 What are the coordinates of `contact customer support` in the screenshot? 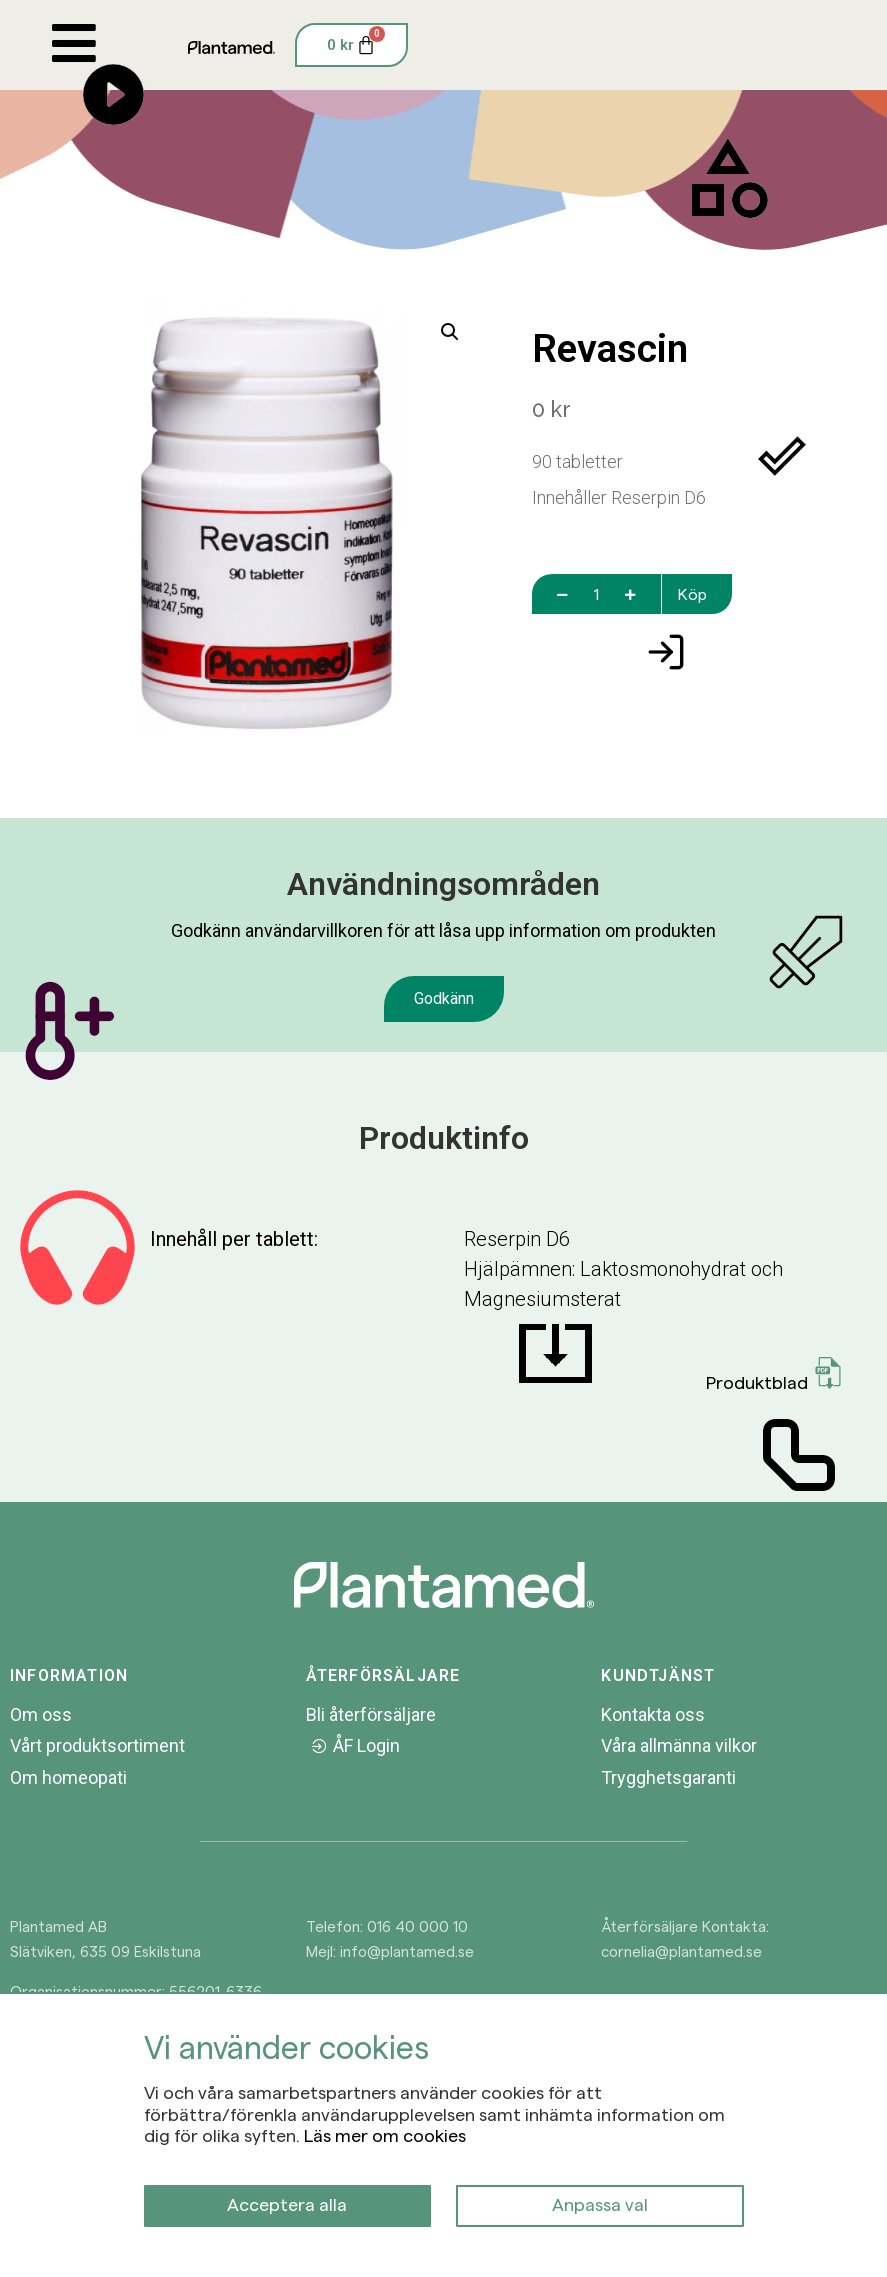 It's located at (77, 1247).